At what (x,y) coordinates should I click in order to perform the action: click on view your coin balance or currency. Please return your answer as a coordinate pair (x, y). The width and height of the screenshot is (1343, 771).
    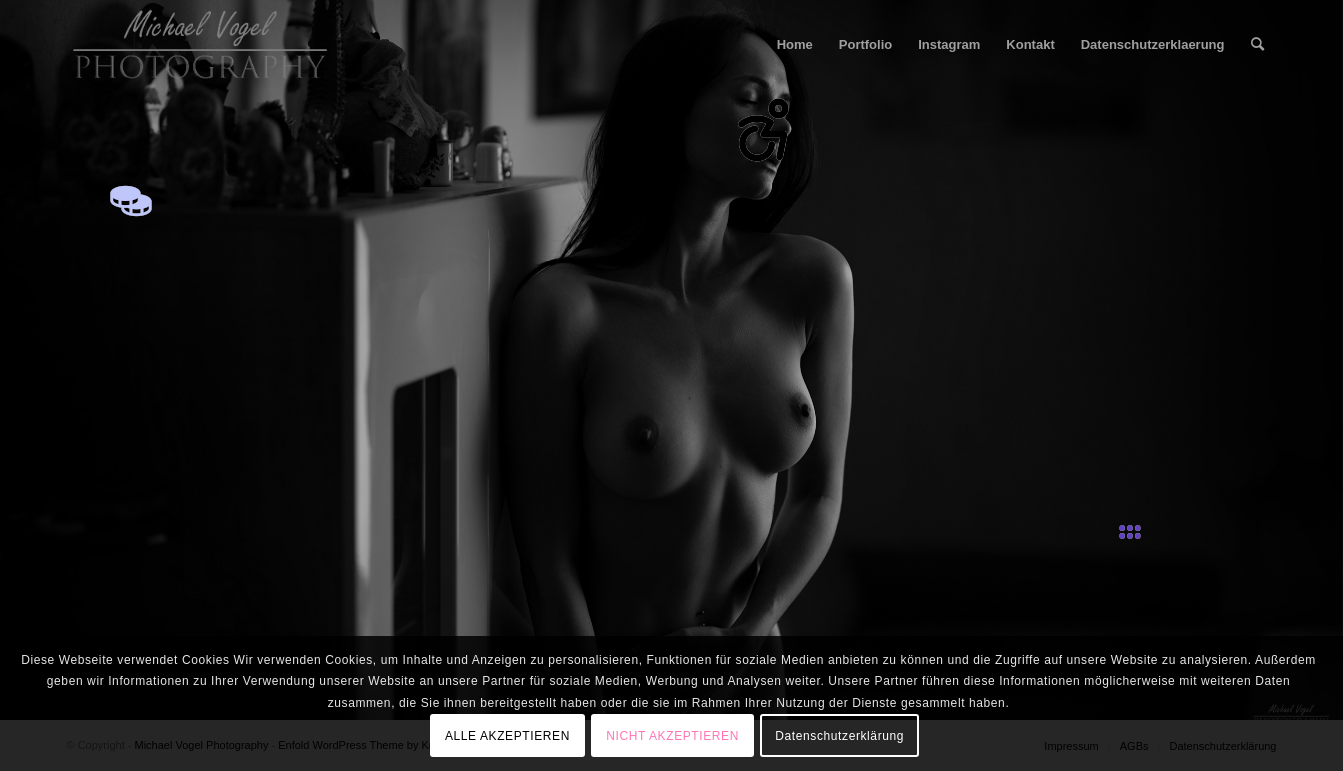
    Looking at the image, I should click on (131, 201).